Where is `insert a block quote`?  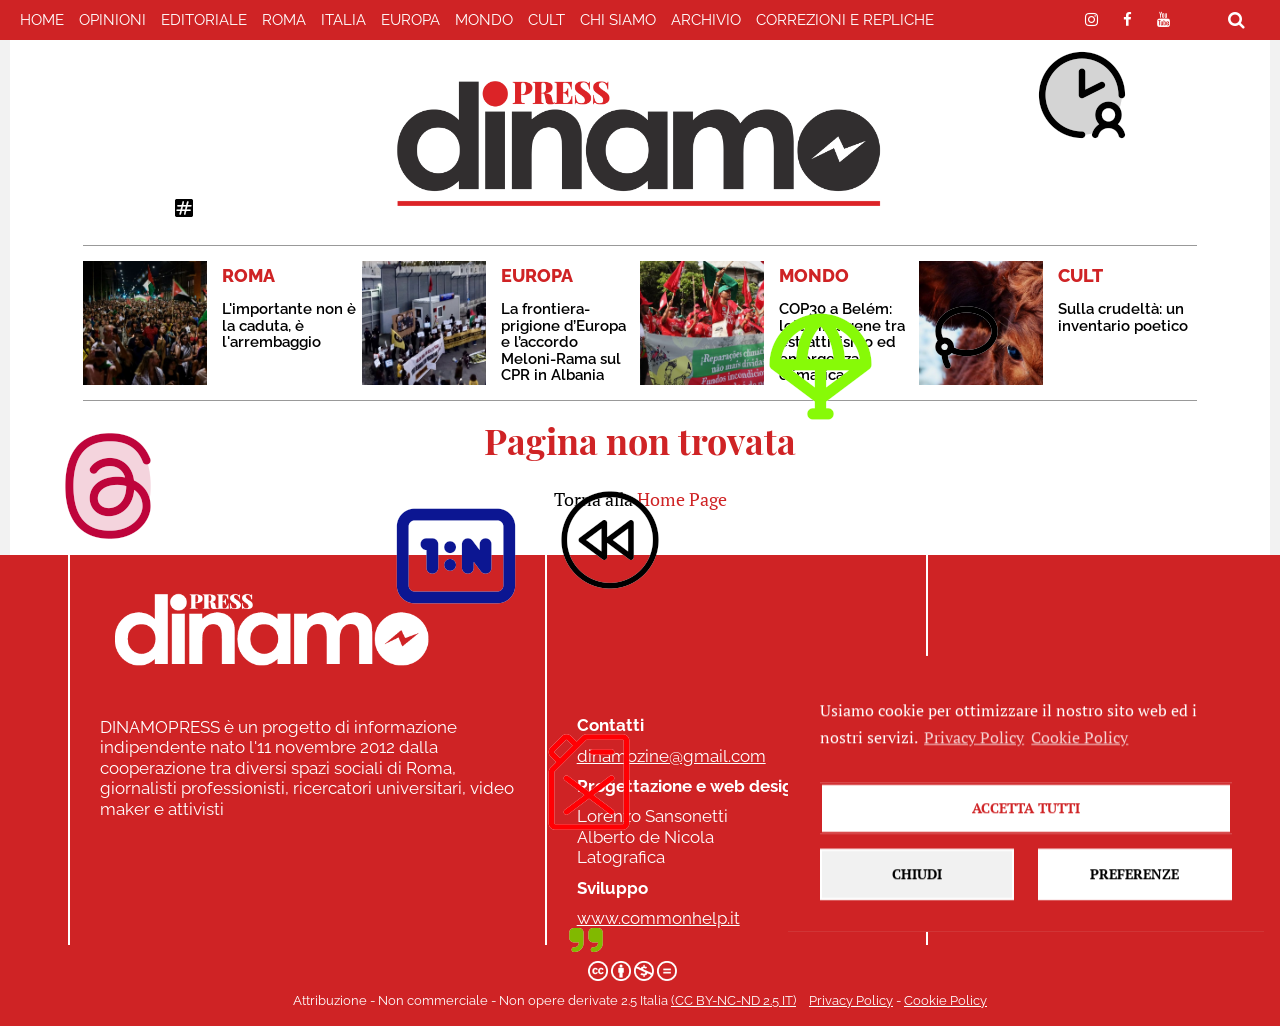
insert a block quote is located at coordinates (586, 940).